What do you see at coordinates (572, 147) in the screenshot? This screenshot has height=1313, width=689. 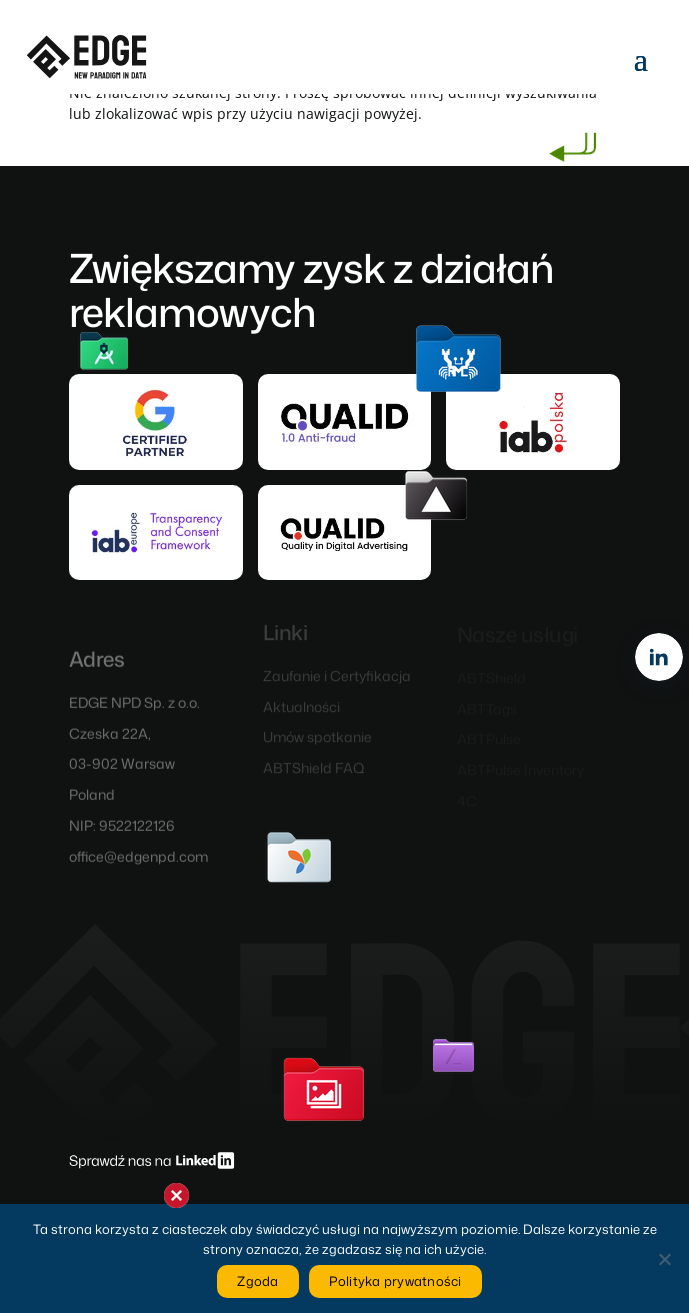 I see `reply to all recipients in an email thread` at bounding box center [572, 147].